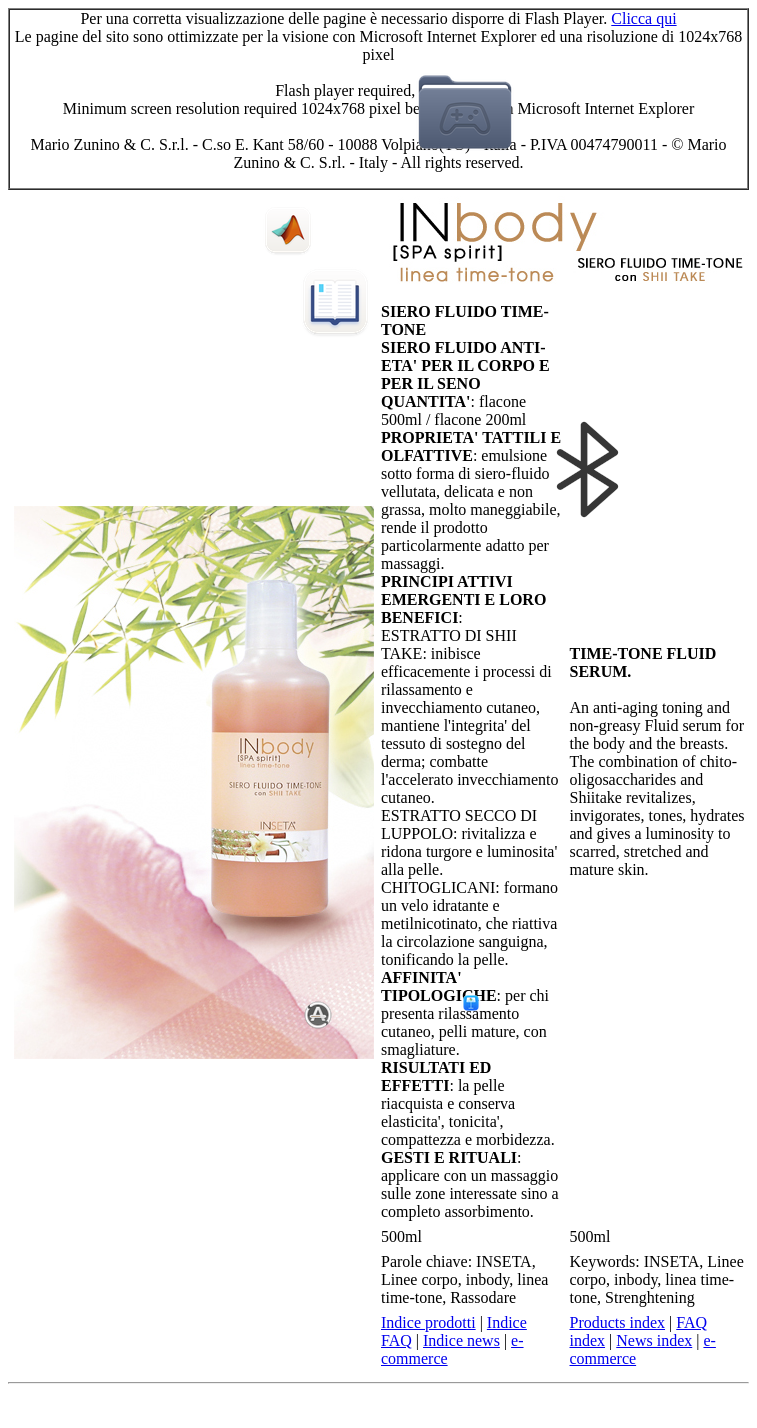  What do you see at coordinates (318, 1015) in the screenshot?
I see `open the software update manager` at bounding box center [318, 1015].